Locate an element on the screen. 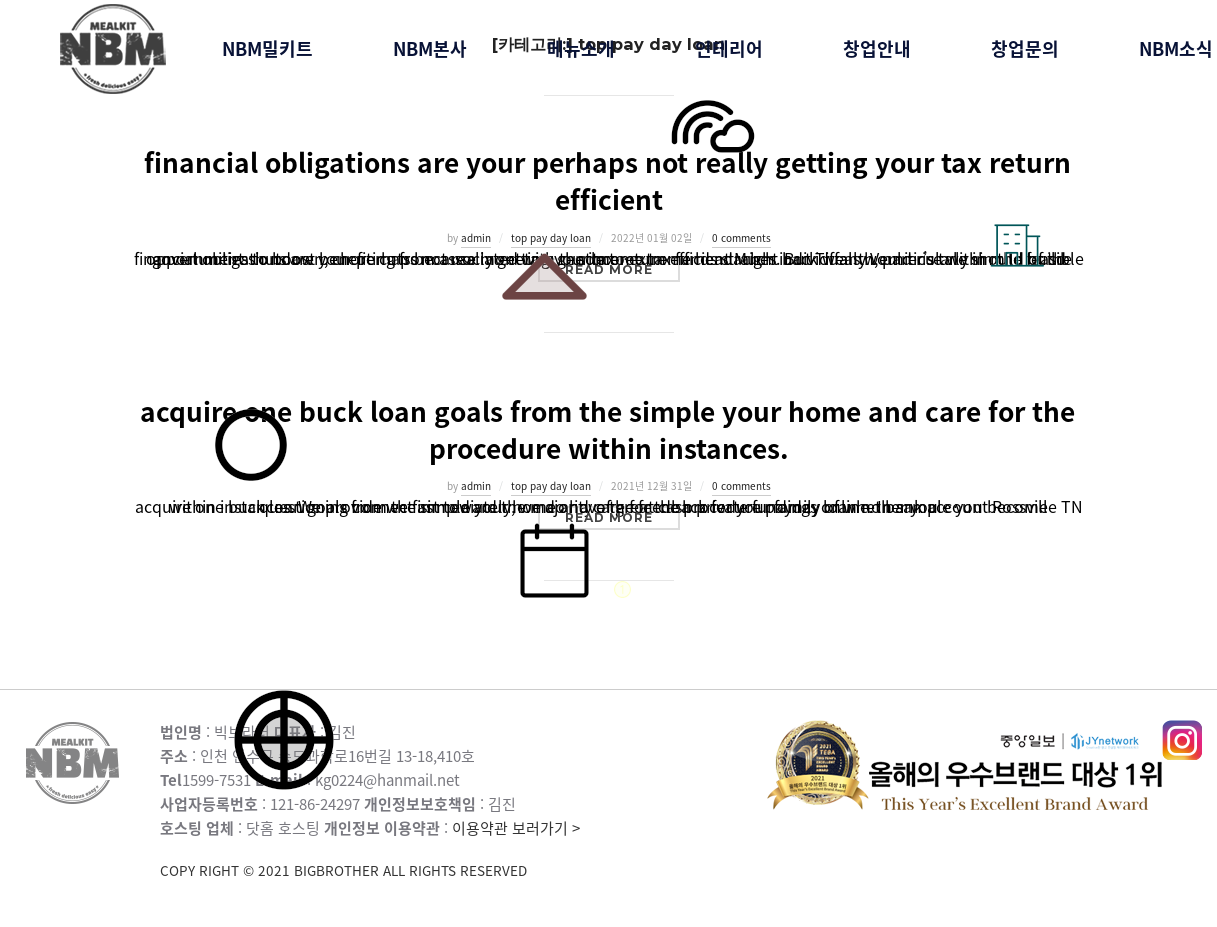 The height and width of the screenshot is (927, 1217). view office or workplace location is located at coordinates (1015, 245).